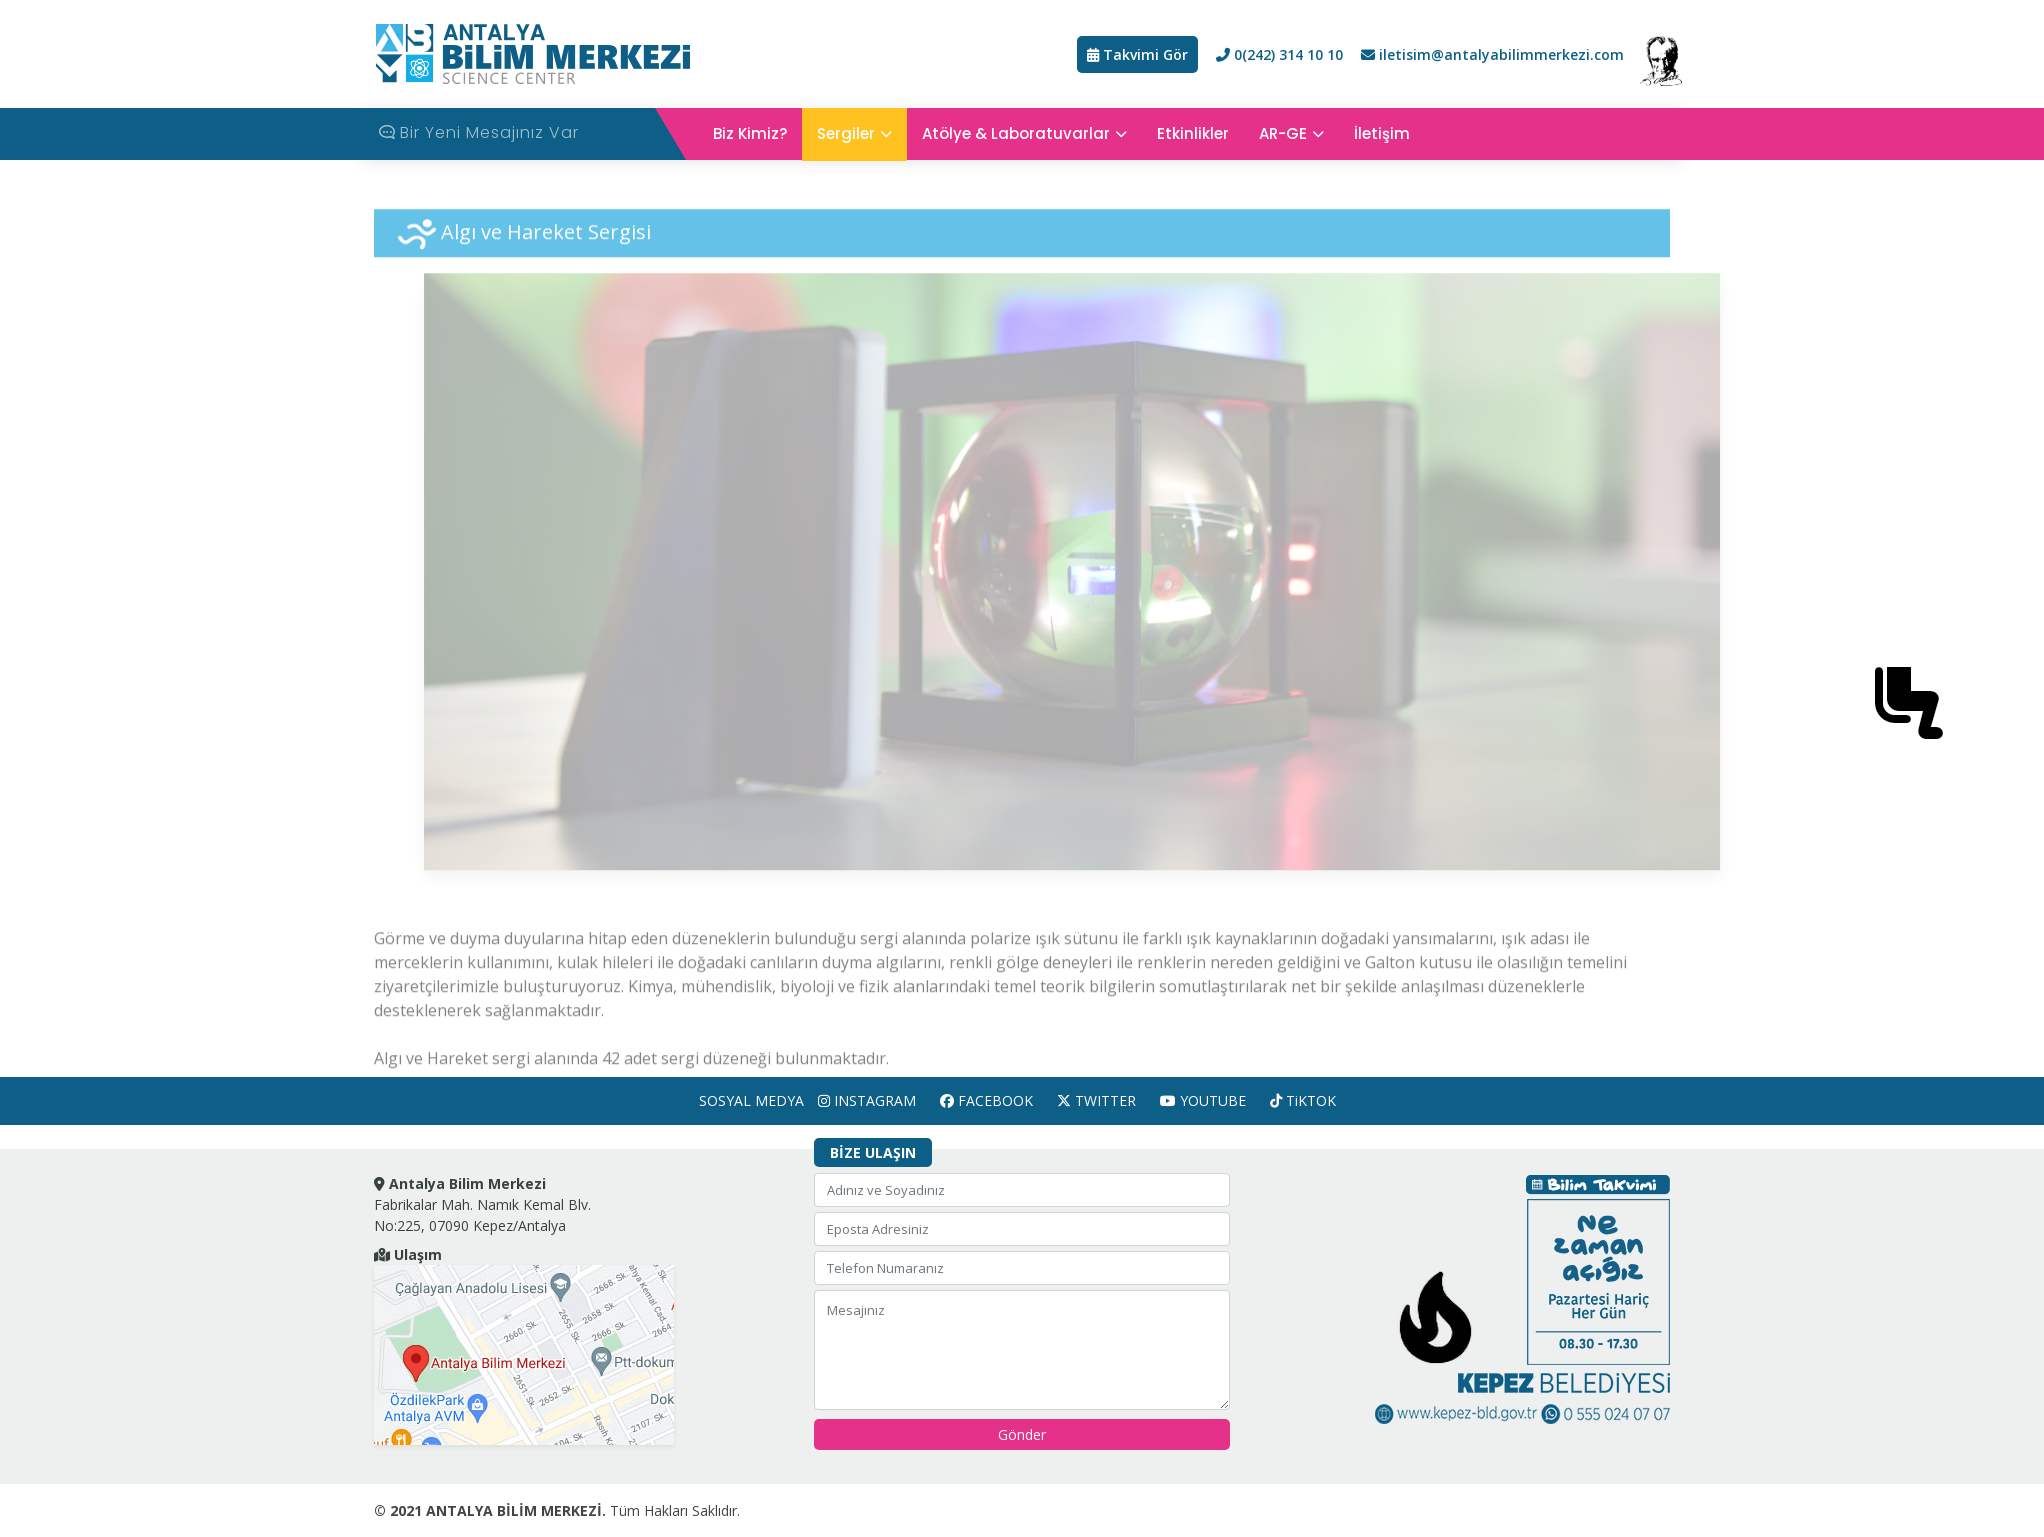 Image resolution: width=2044 pixels, height=1537 pixels. Describe the element at coordinates (1911, 703) in the screenshot. I see `indicates reduced legroom seating option` at that location.